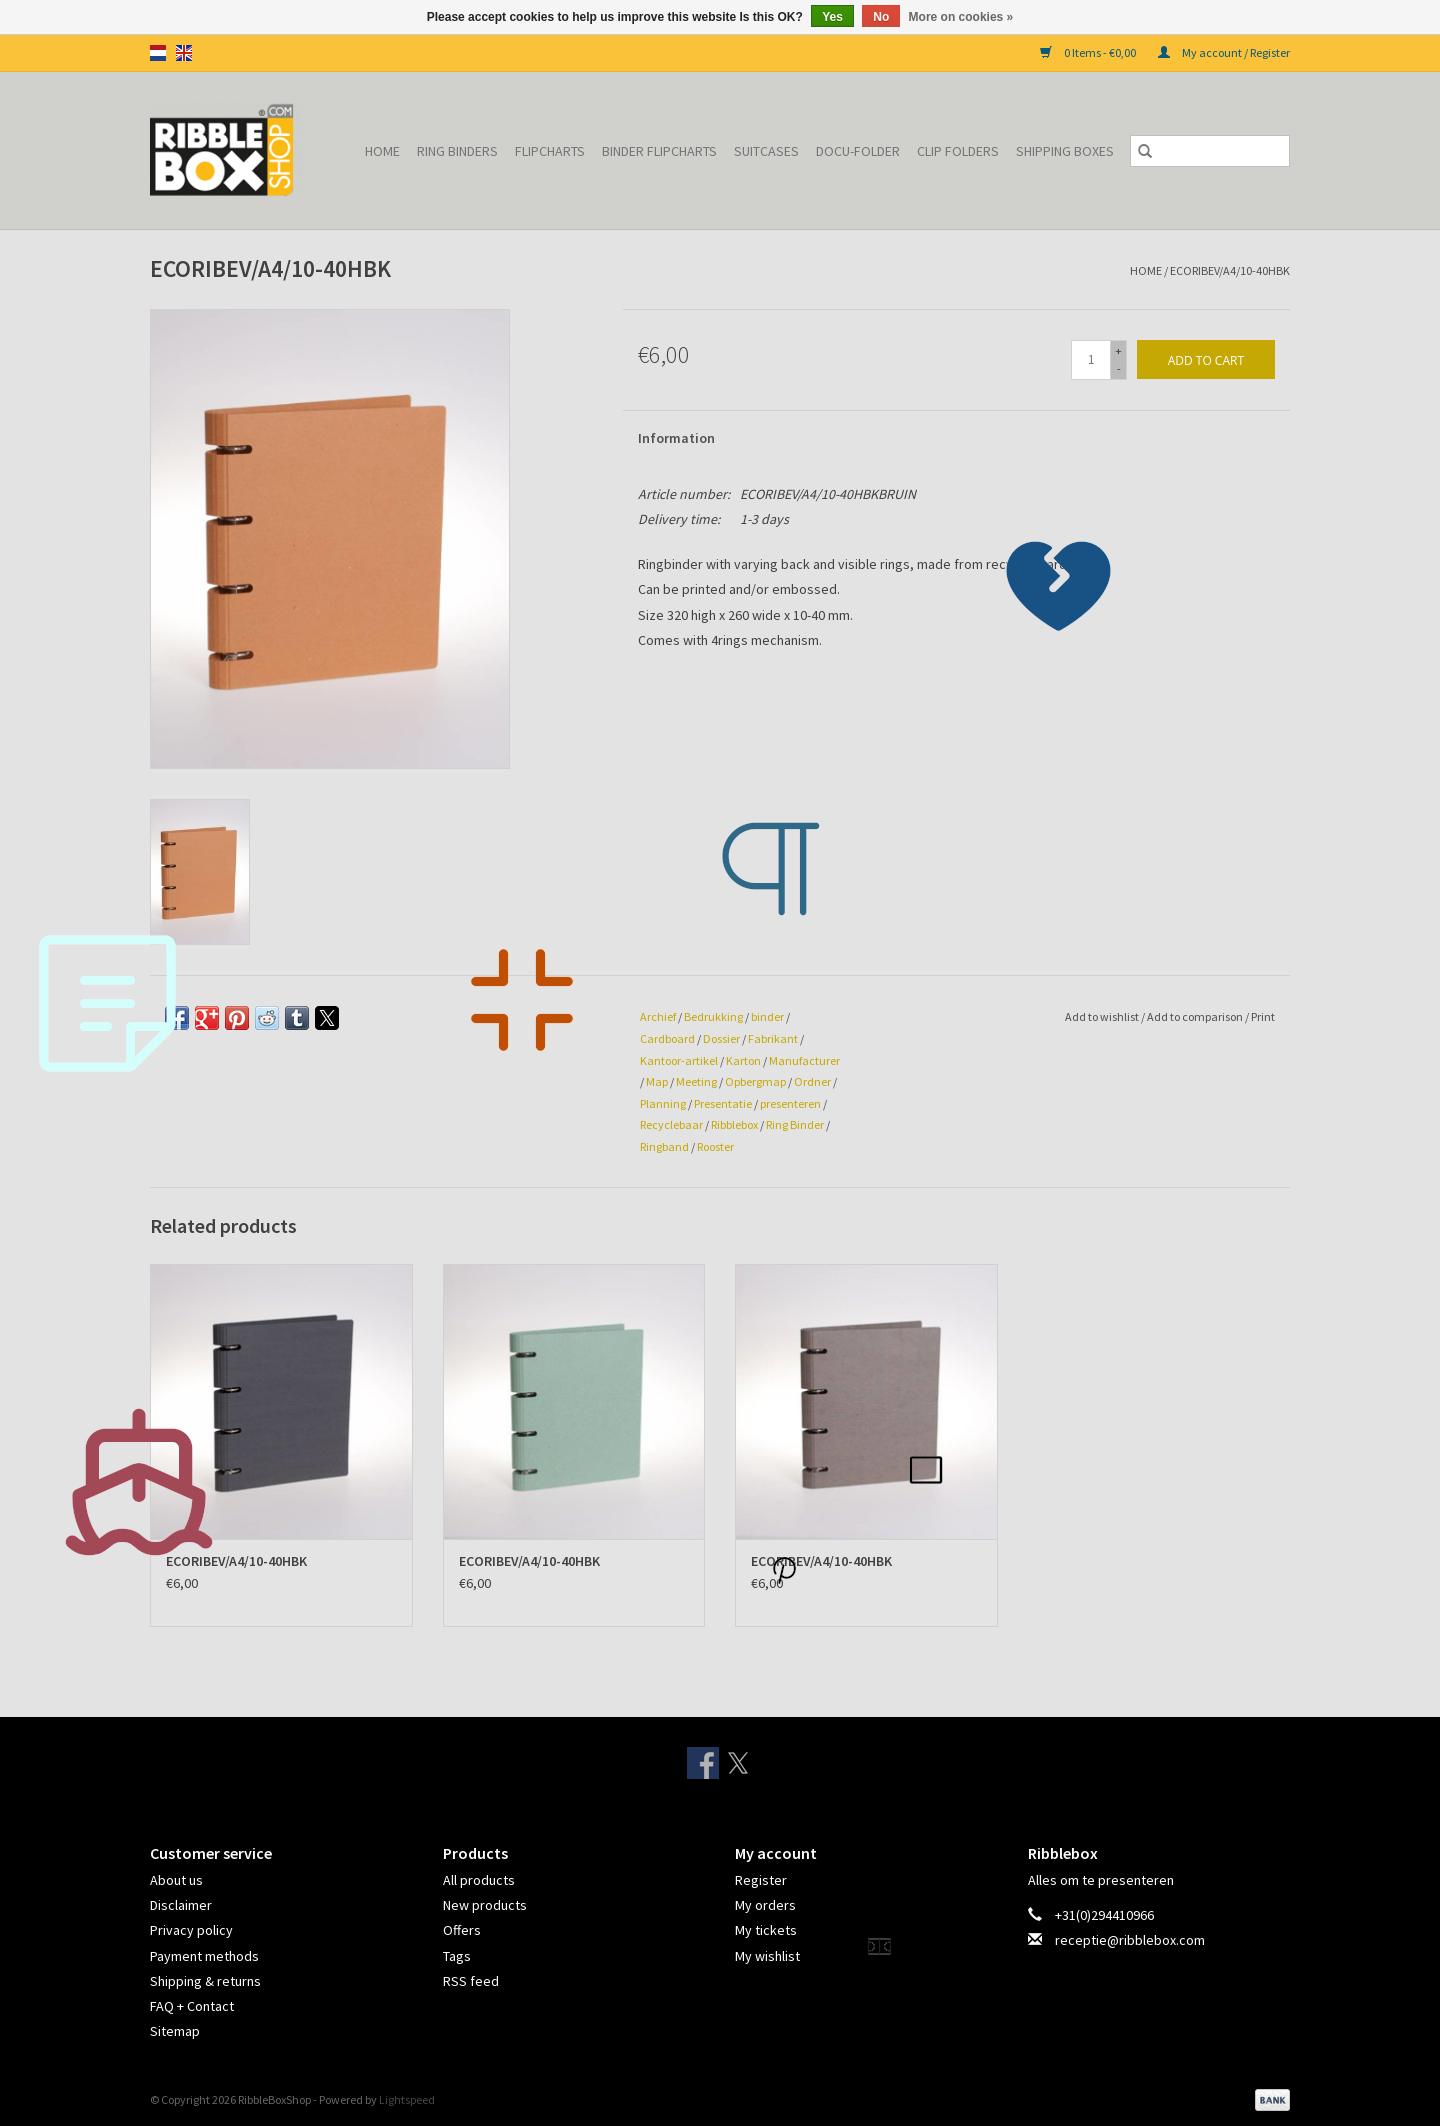 The height and width of the screenshot is (2126, 1440). Describe the element at coordinates (139, 1482) in the screenshot. I see `access shipping or delivery options` at that location.